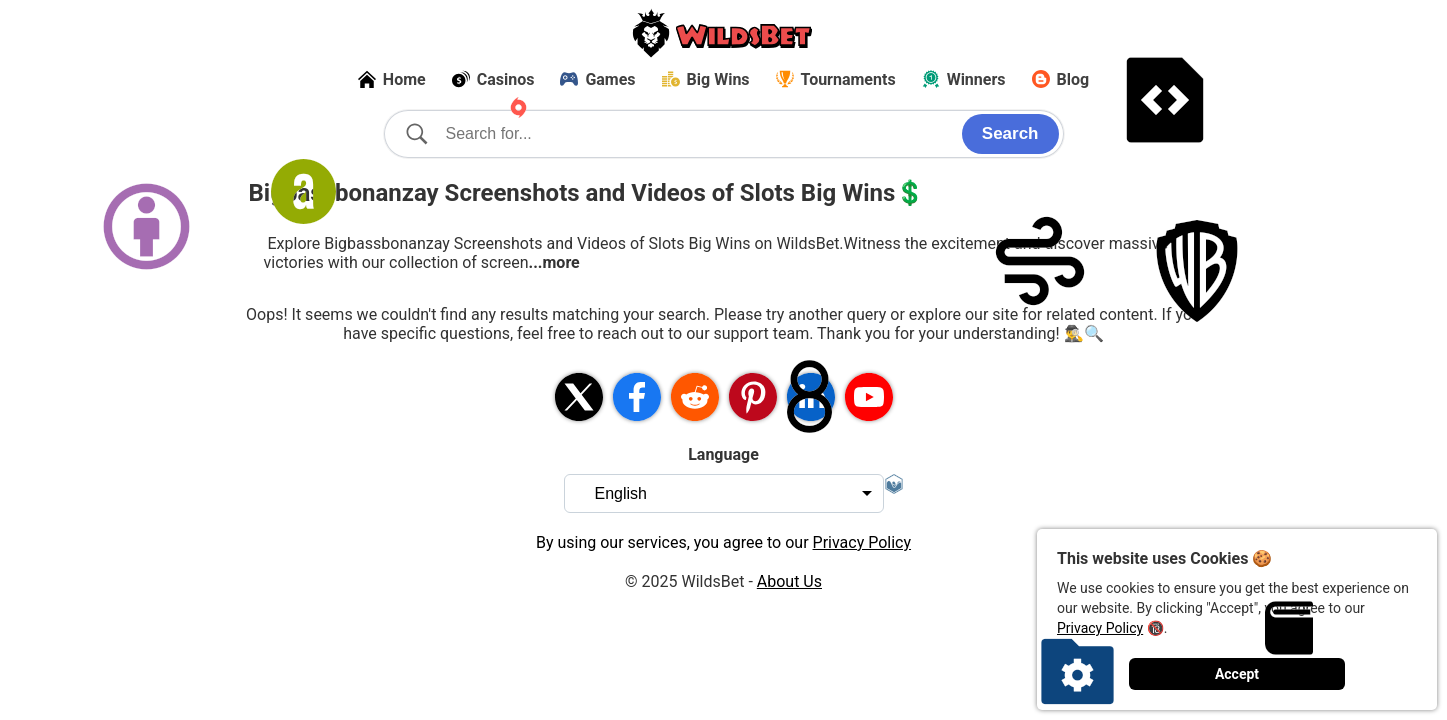  What do you see at coordinates (894, 484) in the screenshot?
I see `chart.js library logo` at bounding box center [894, 484].